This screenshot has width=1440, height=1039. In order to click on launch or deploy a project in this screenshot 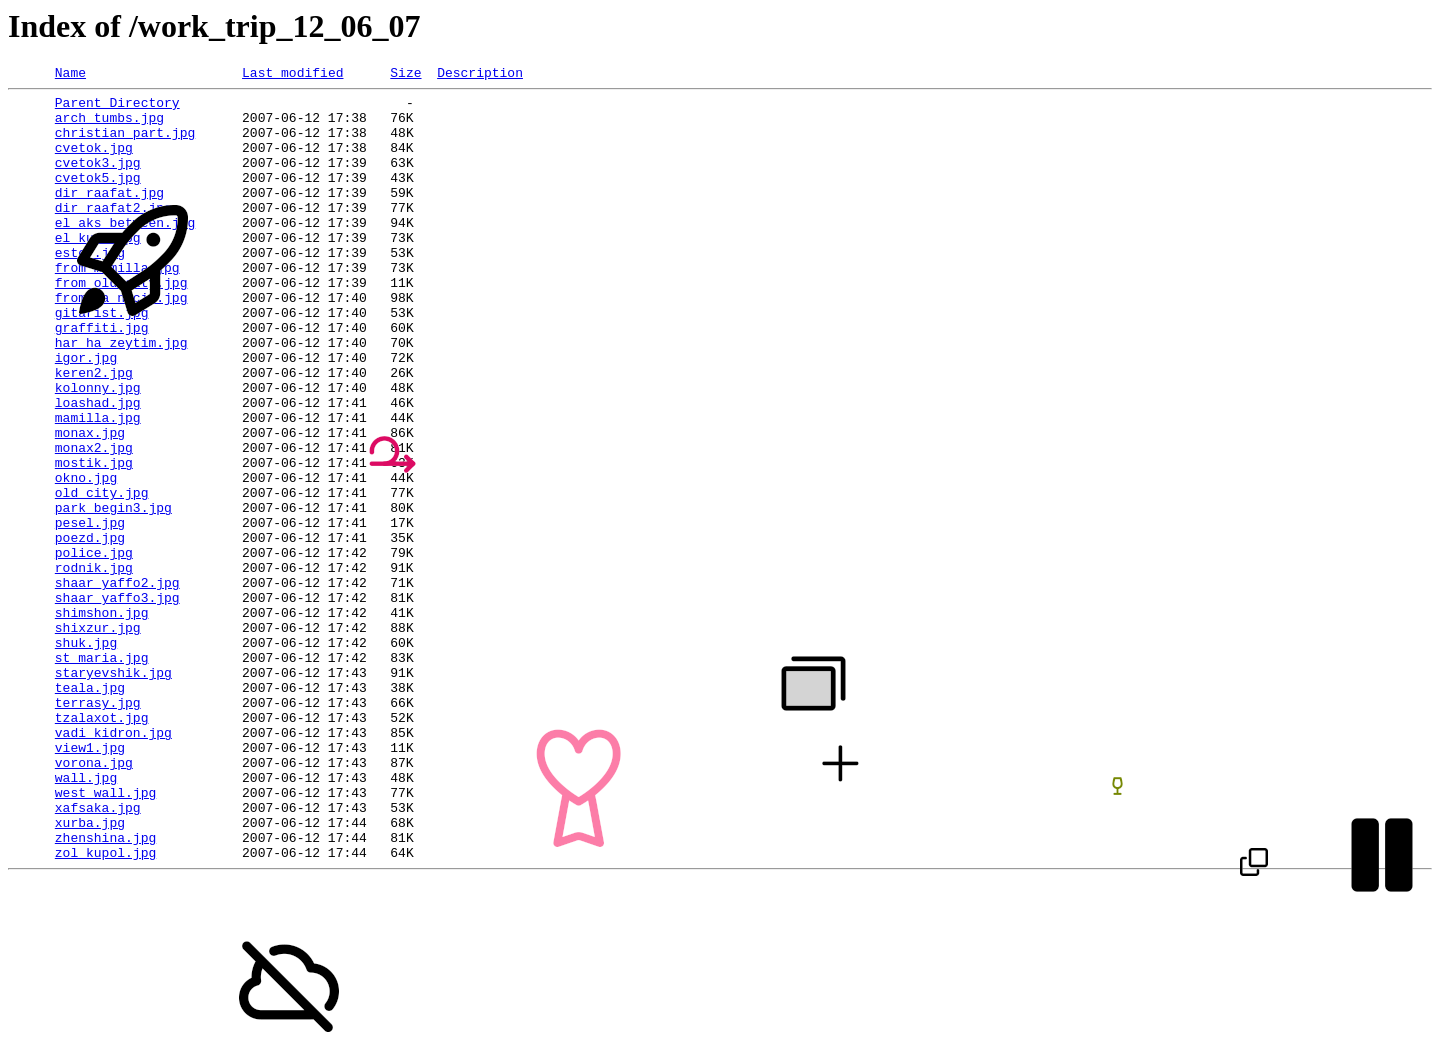, I will do `click(132, 260)`.